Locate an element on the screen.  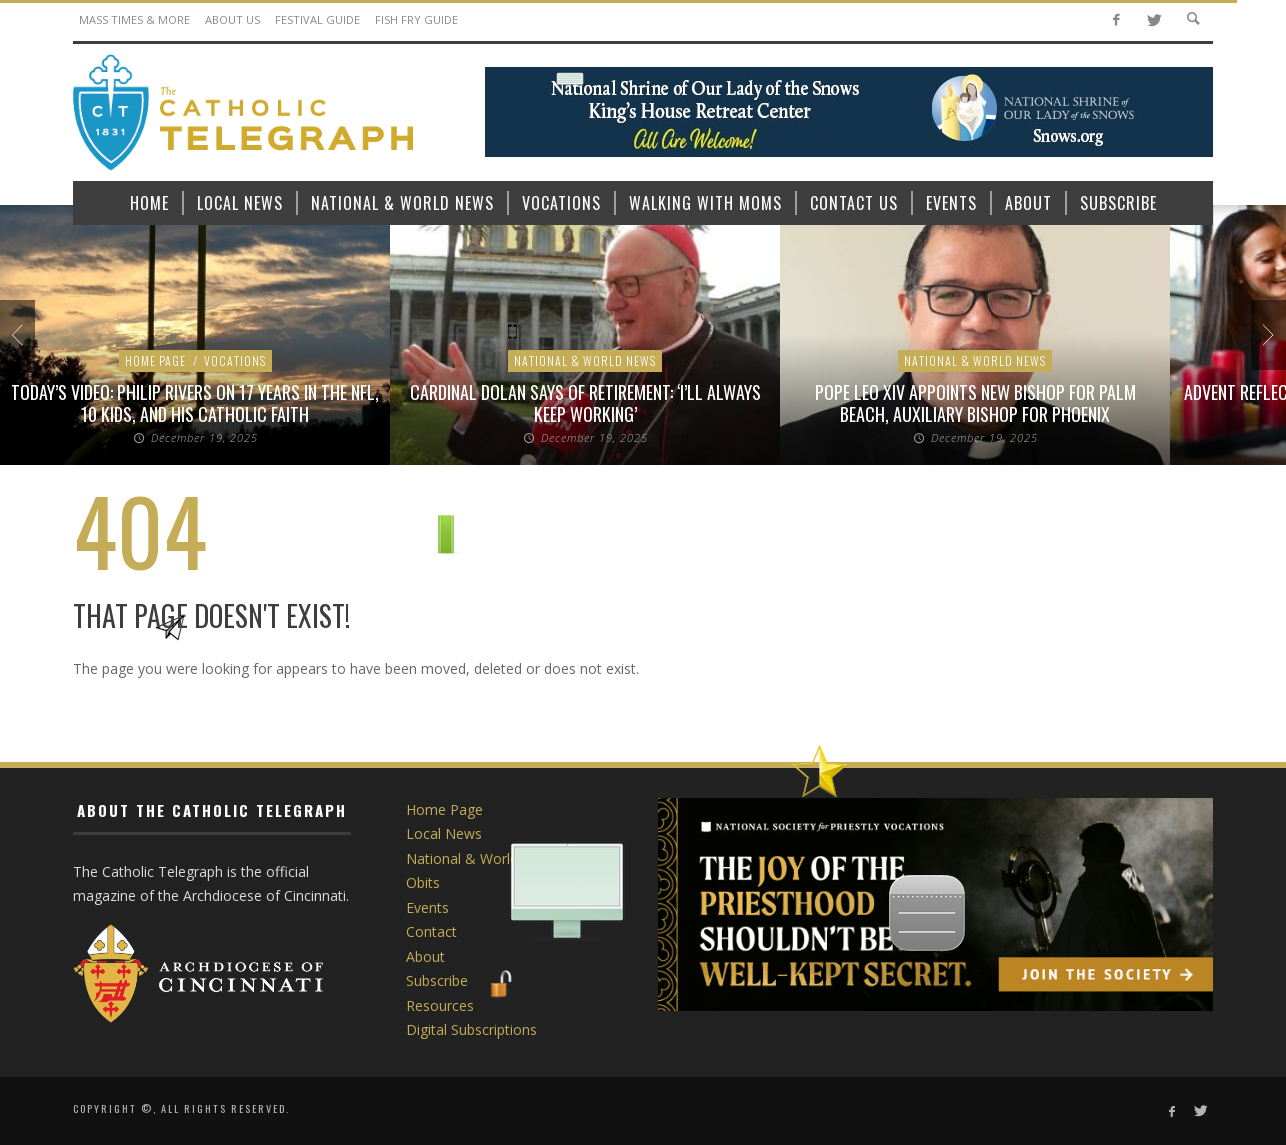
view sent messages folder is located at coordinates (170, 628).